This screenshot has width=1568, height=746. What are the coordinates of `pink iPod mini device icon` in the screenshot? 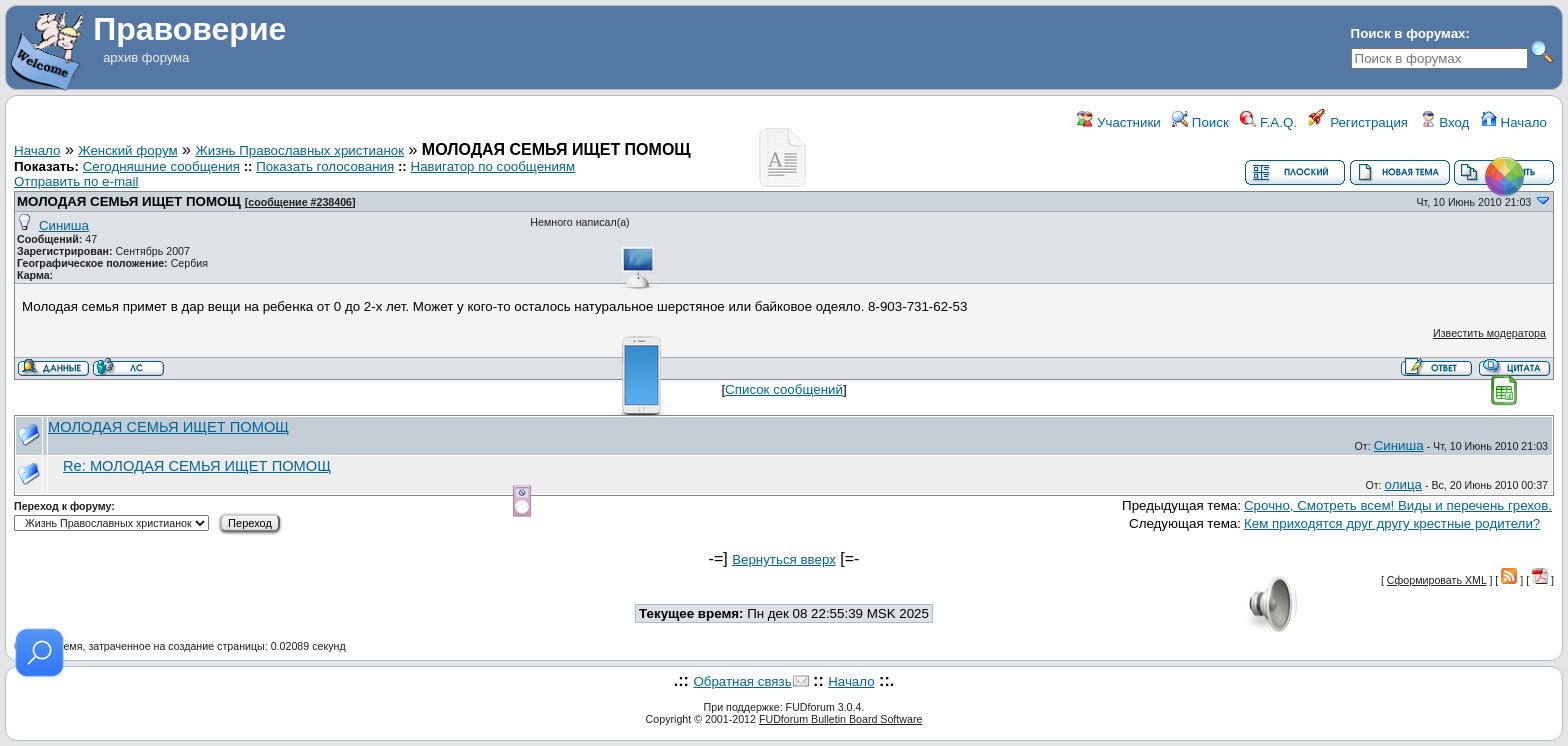 It's located at (522, 501).